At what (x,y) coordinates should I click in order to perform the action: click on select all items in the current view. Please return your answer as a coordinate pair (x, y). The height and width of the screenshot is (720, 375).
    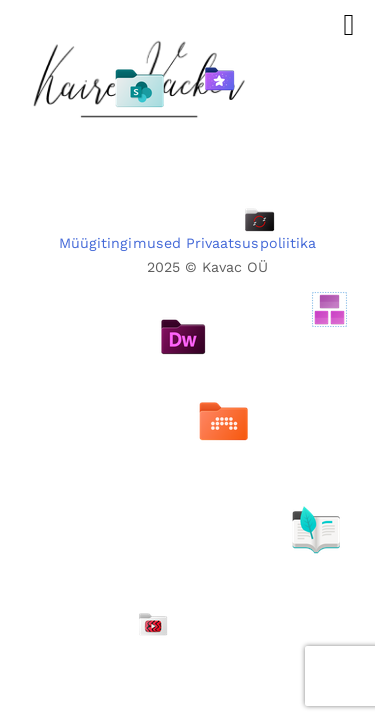
    Looking at the image, I should click on (329, 309).